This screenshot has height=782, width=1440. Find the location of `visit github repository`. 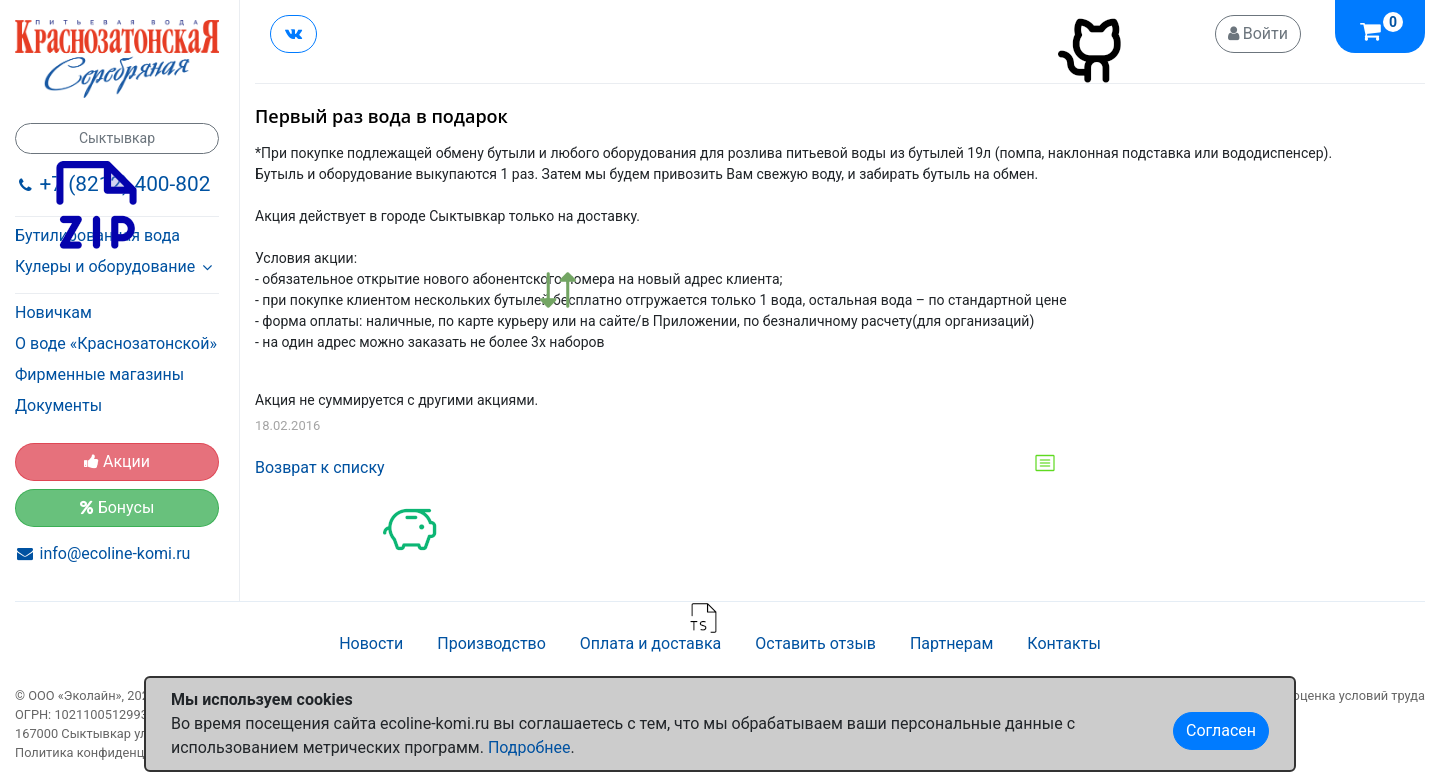

visit github repository is located at coordinates (1094, 49).